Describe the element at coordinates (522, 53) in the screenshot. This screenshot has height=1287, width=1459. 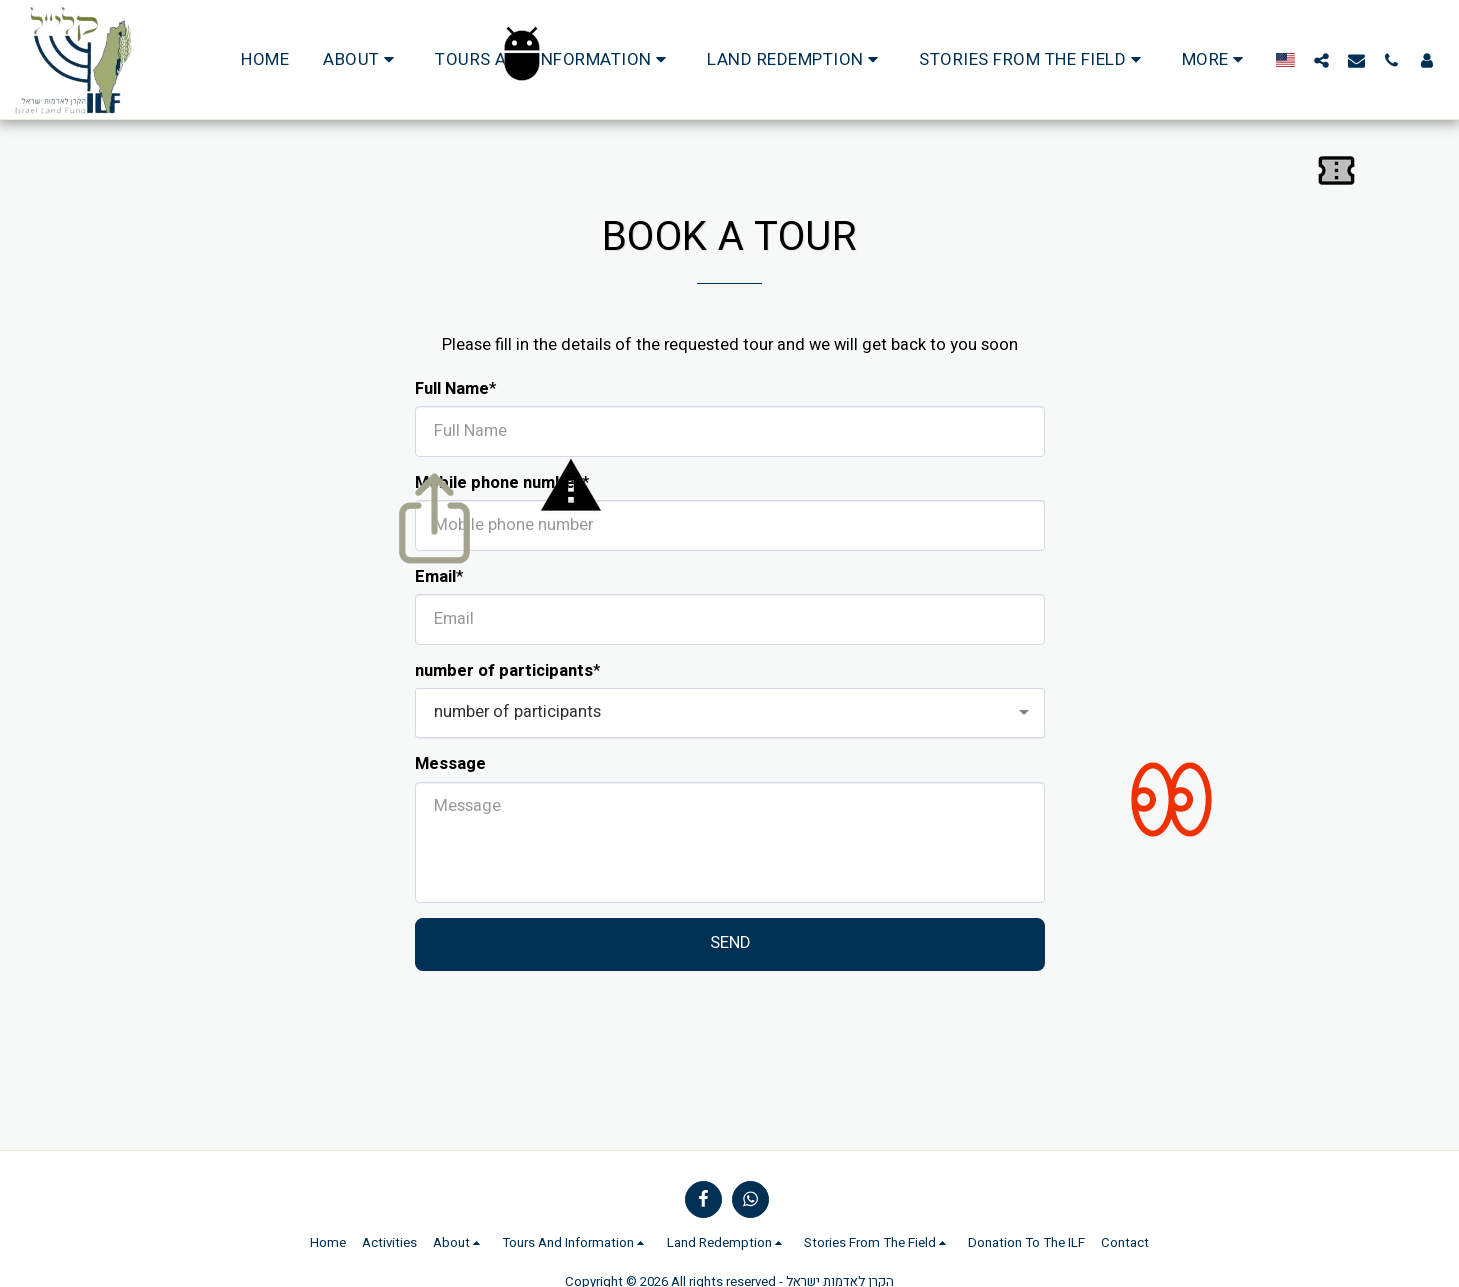
I see `android debug bridge (adb) connection status` at that location.